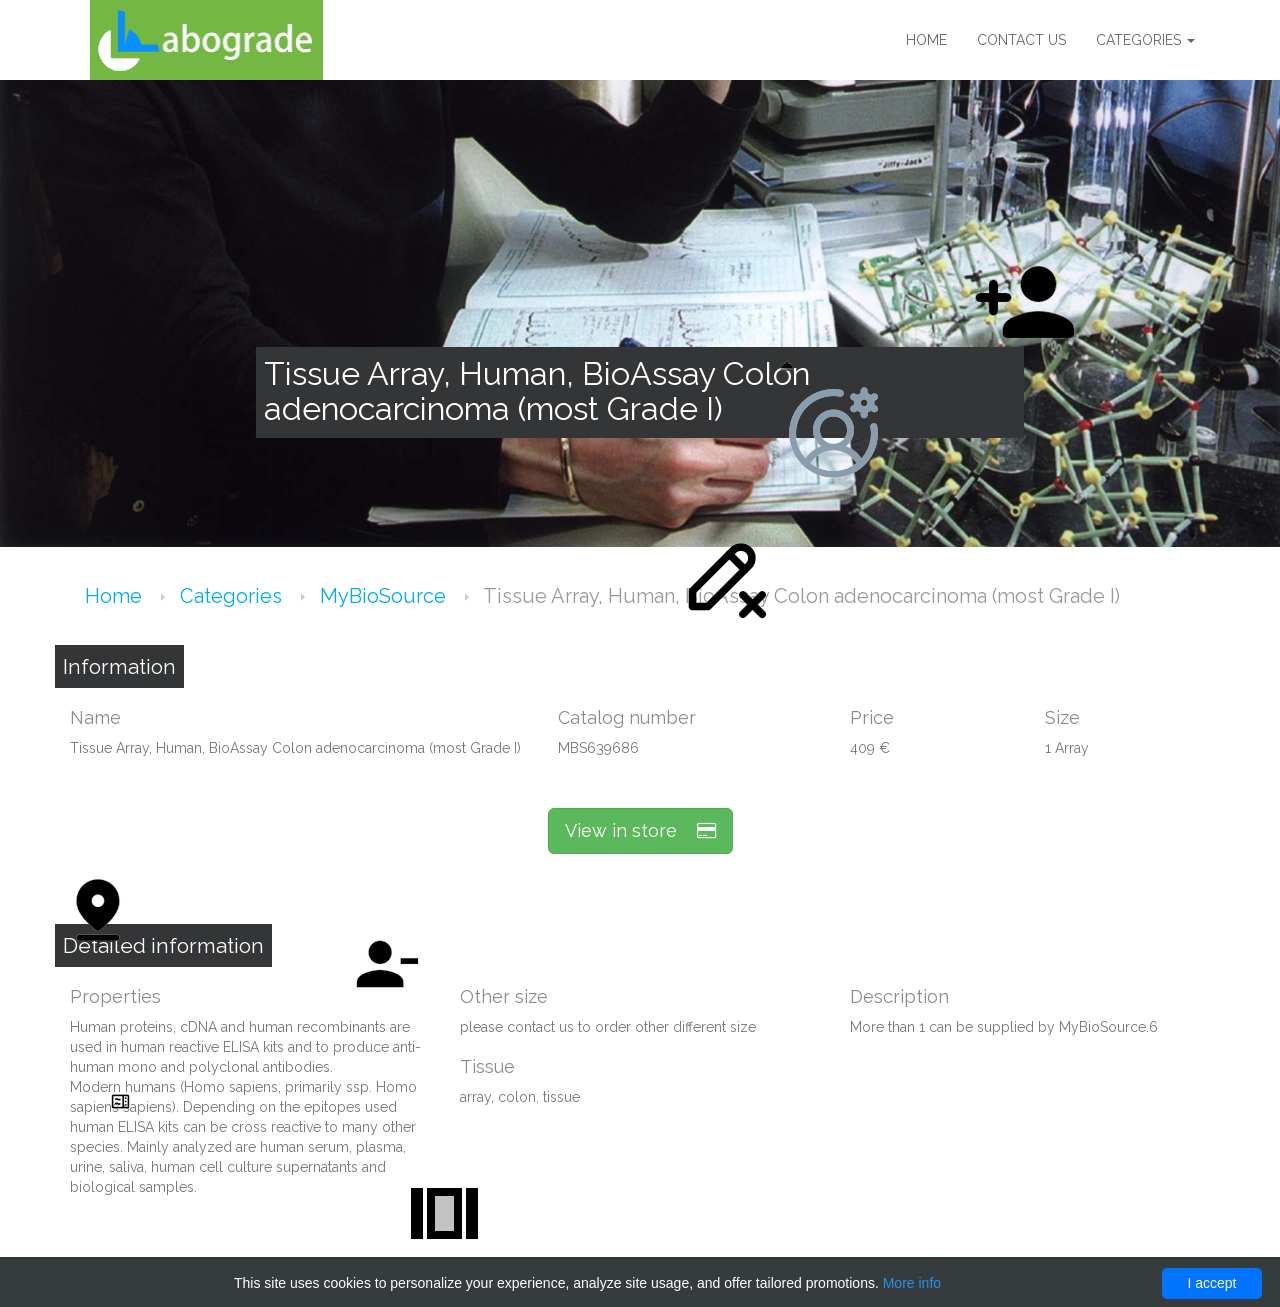  Describe the element at coordinates (386, 964) in the screenshot. I see `remove a contact or user from your list` at that location.